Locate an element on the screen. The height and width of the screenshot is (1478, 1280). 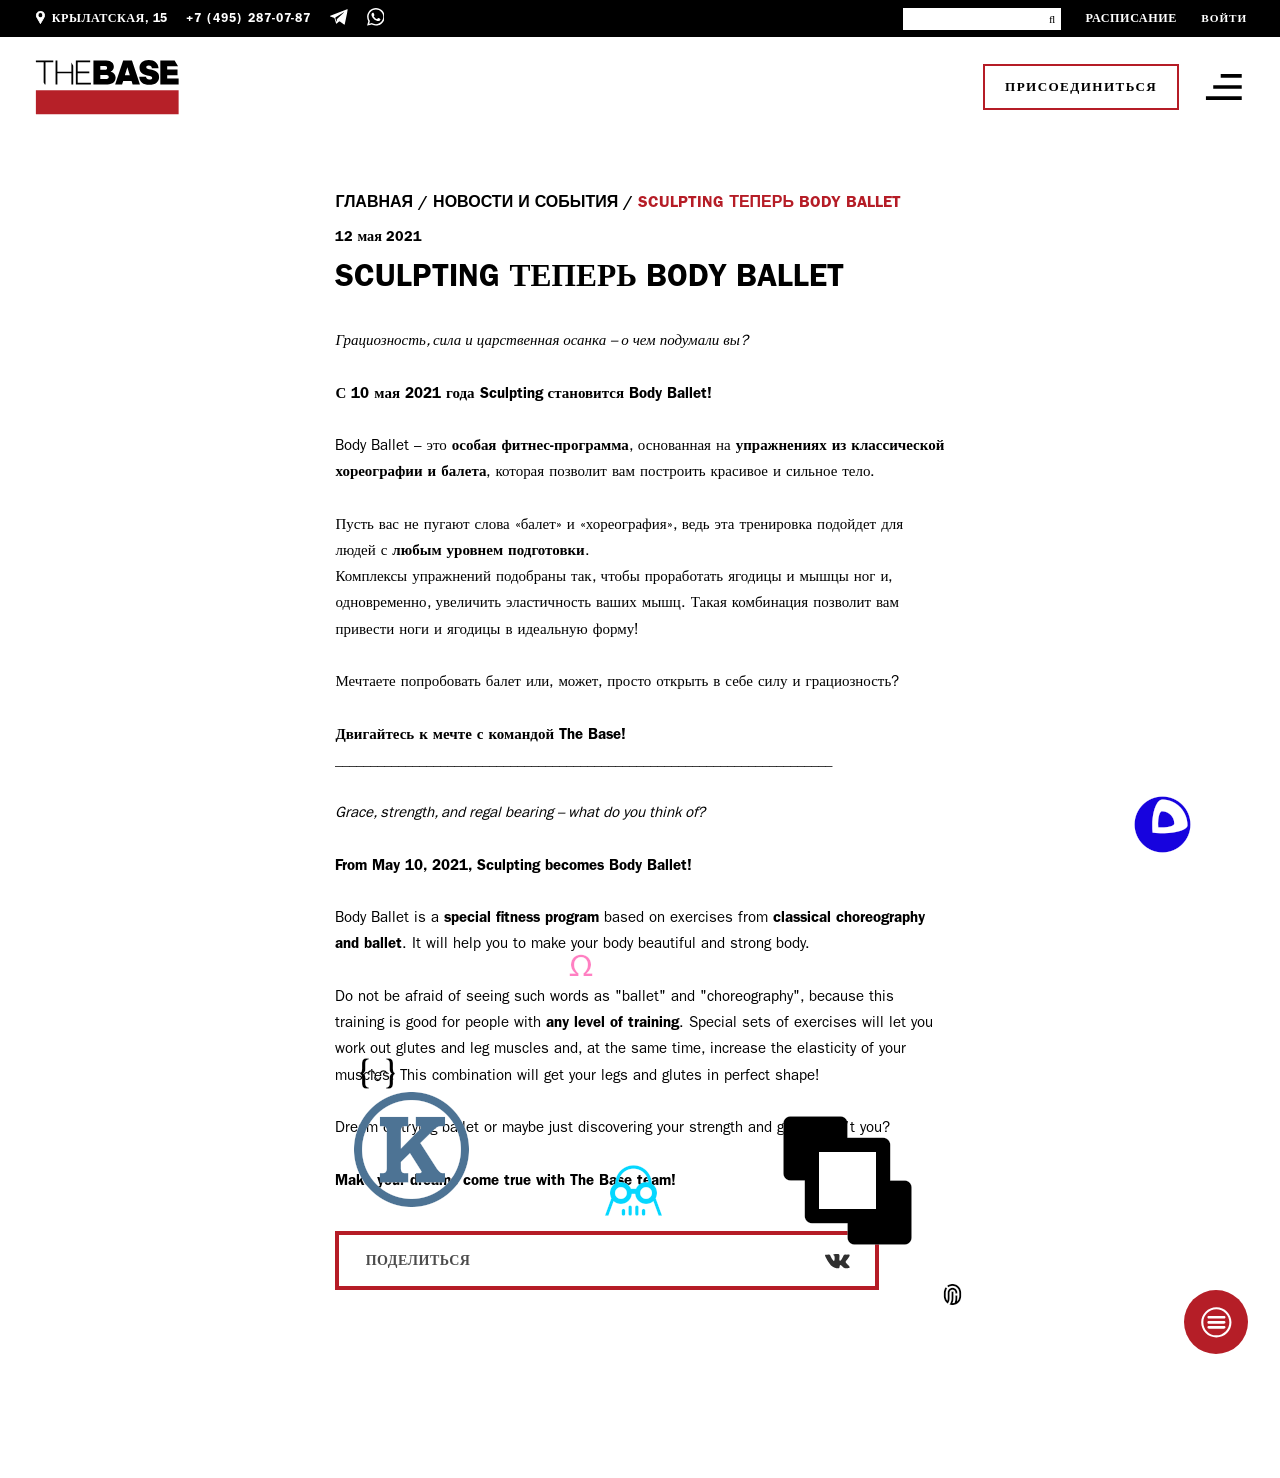
bring selected layer to front is located at coordinates (847, 1180).